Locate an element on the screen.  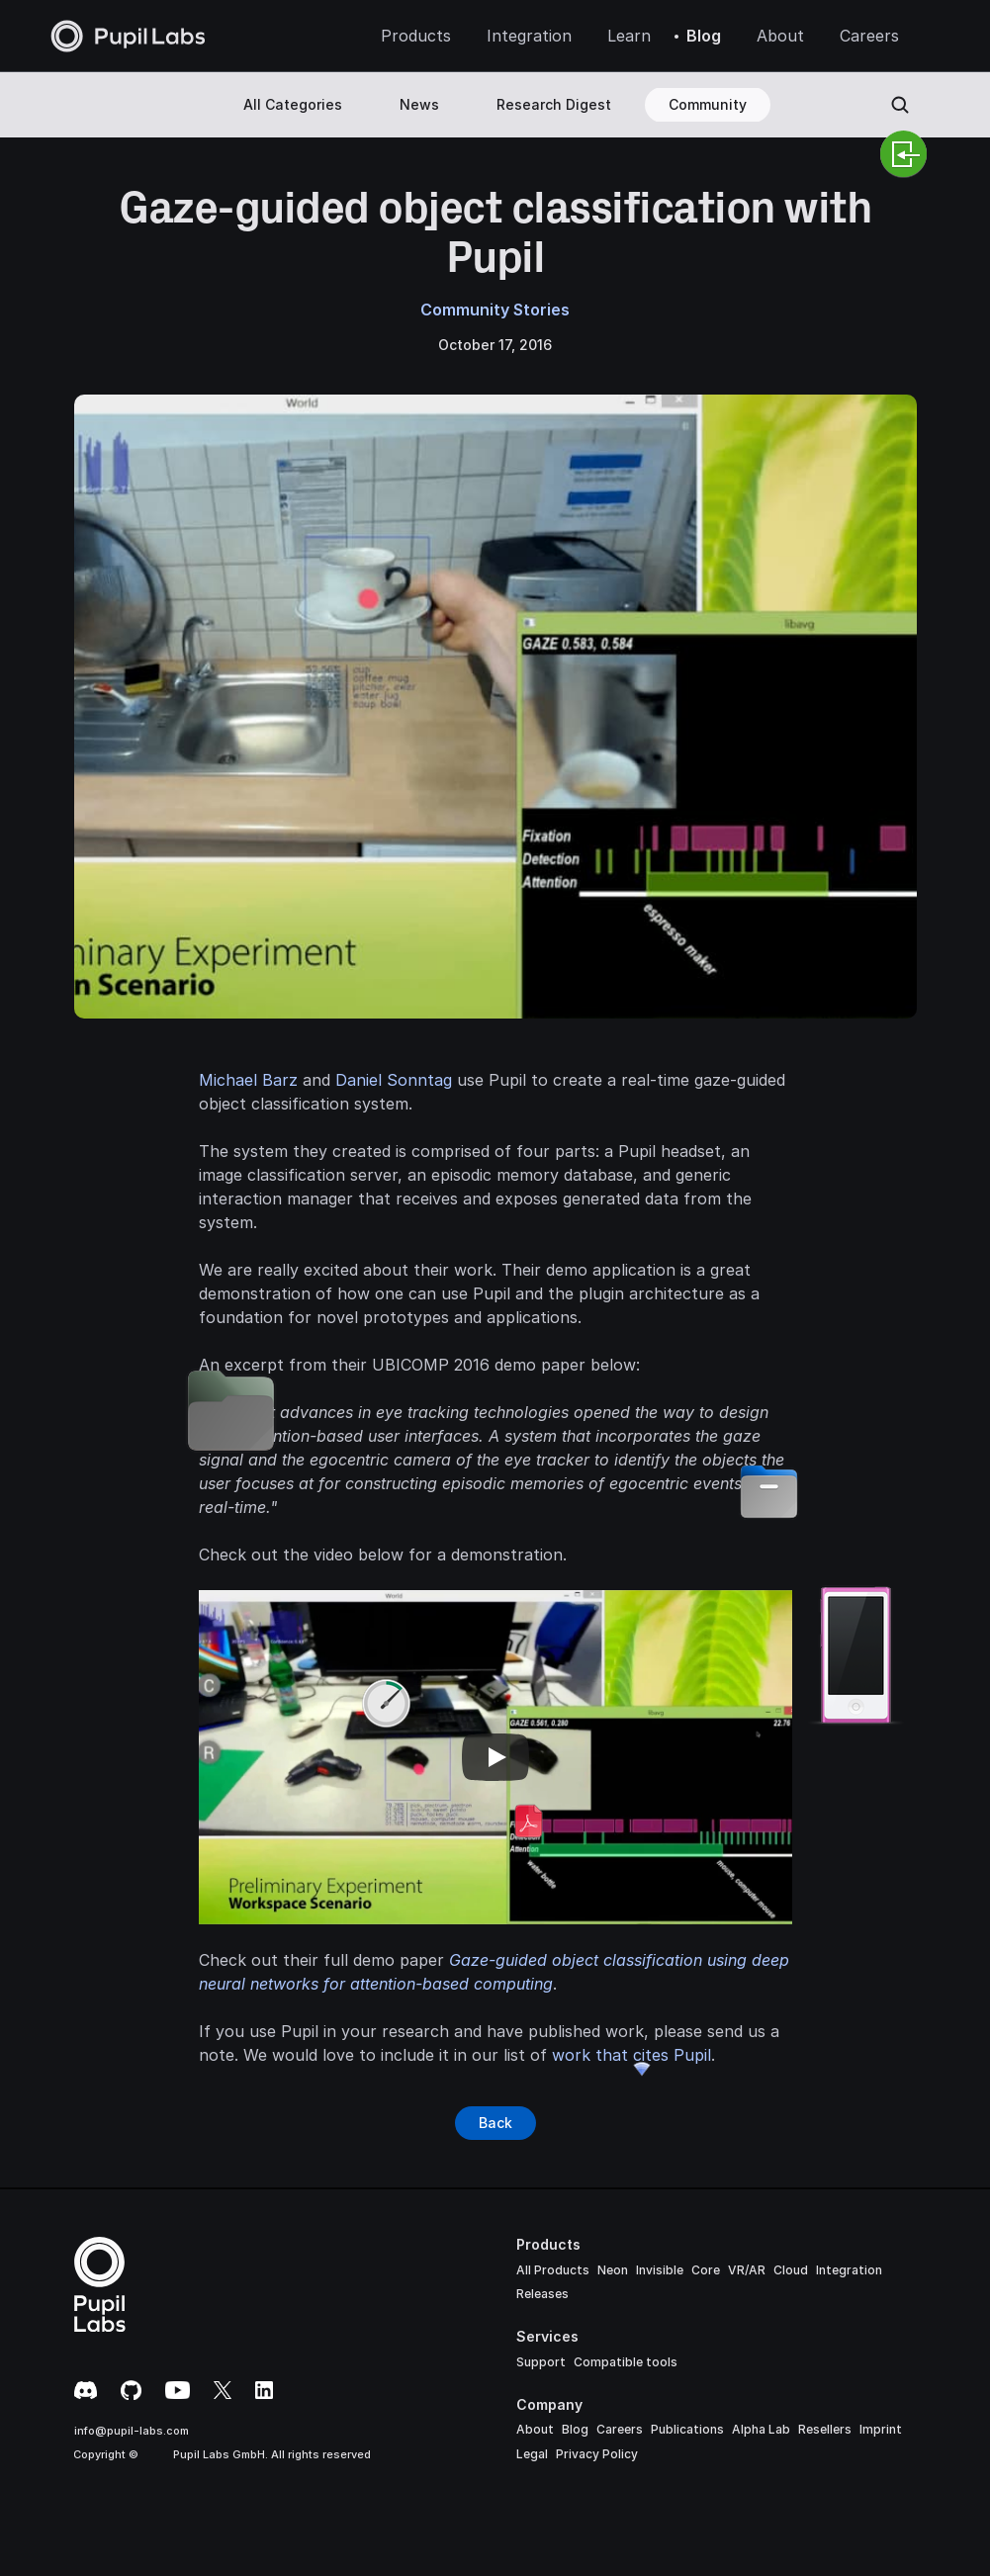
folder ready to accept dragged files is located at coordinates (230, 1410).